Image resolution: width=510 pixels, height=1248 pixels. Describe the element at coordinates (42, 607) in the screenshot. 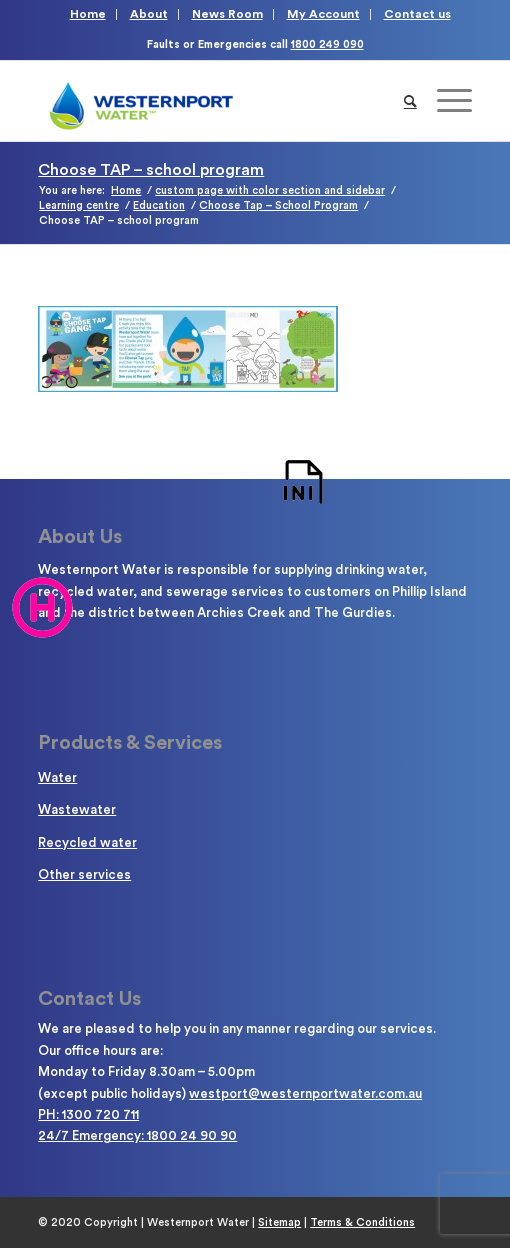

I see `navigate to section H or category H` at that location.